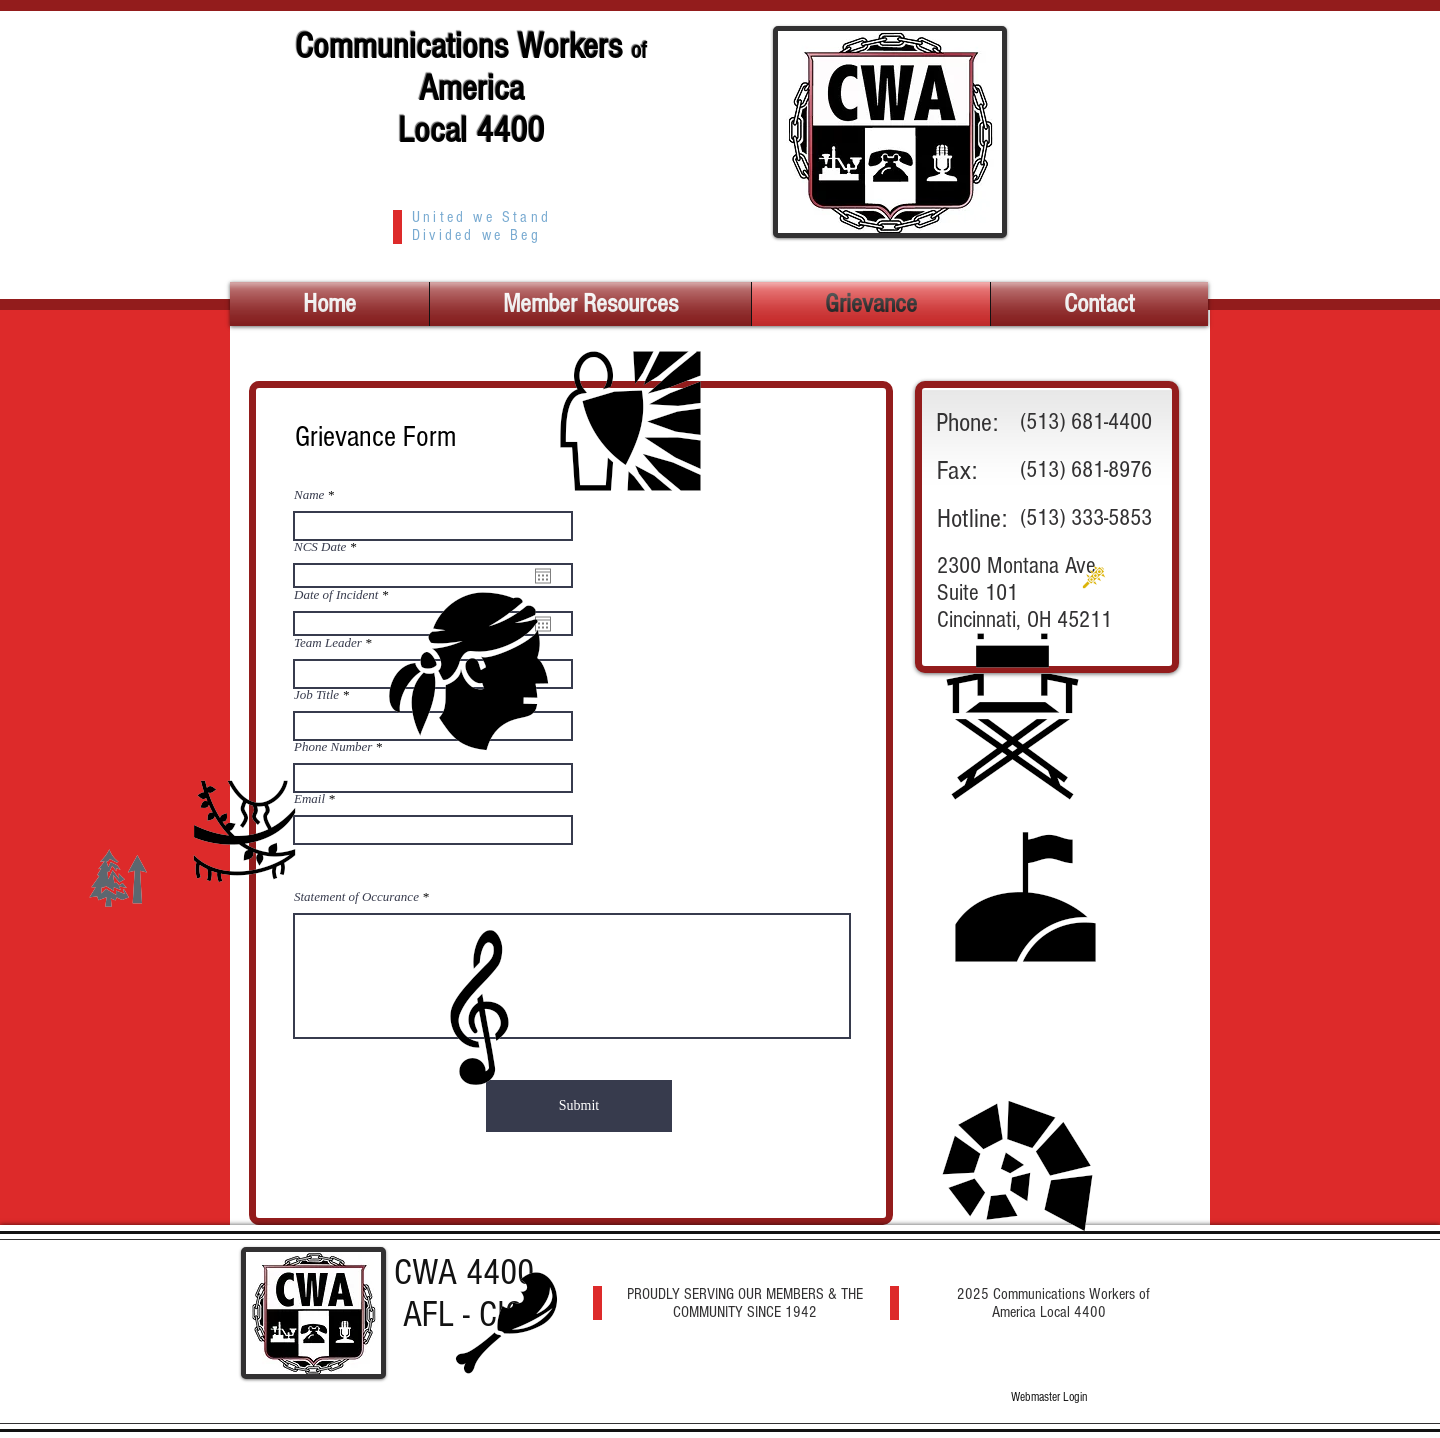 This screenshot has width=1440, height=1438. What do you see at coordinates (118, 878) in the screenshot?
I see `track your forest or tree growth progress` at bounding box center [118, 878].